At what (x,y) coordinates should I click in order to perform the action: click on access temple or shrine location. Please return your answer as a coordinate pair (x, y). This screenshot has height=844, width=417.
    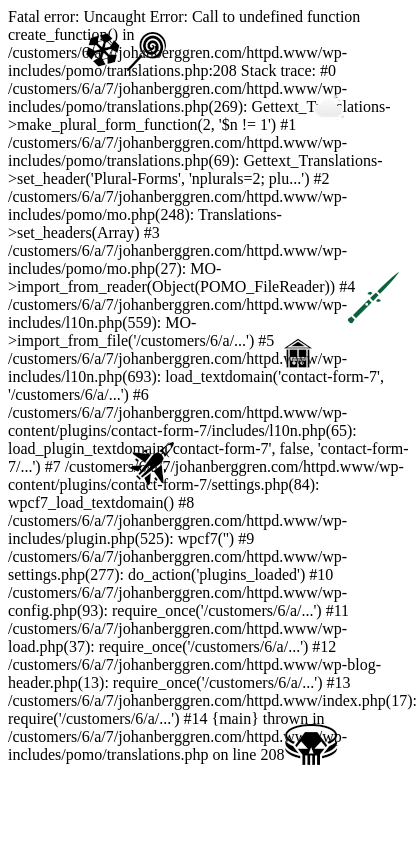
    Looking at the image, I should click on (298, 353).